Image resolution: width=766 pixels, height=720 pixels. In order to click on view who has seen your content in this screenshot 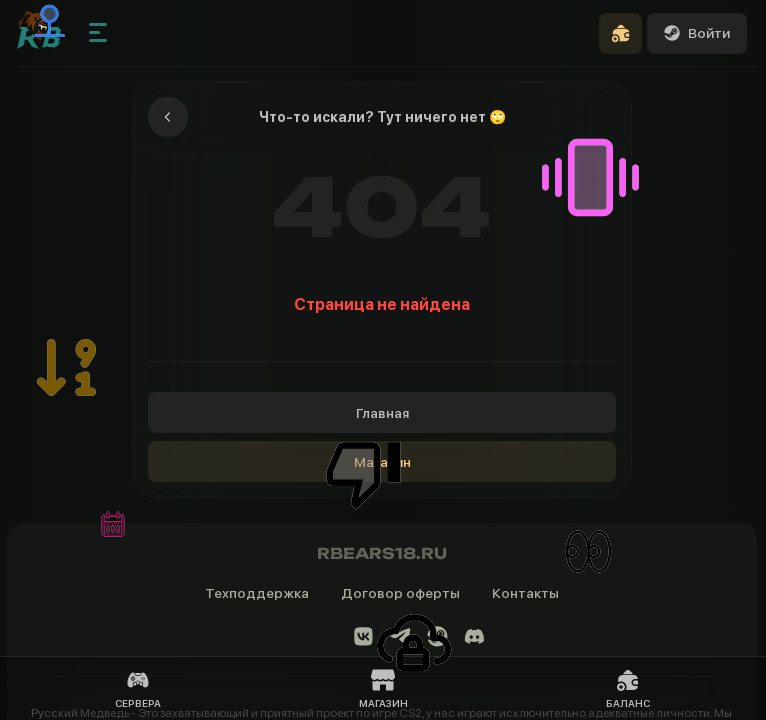, I will do `click(588, 551)`.